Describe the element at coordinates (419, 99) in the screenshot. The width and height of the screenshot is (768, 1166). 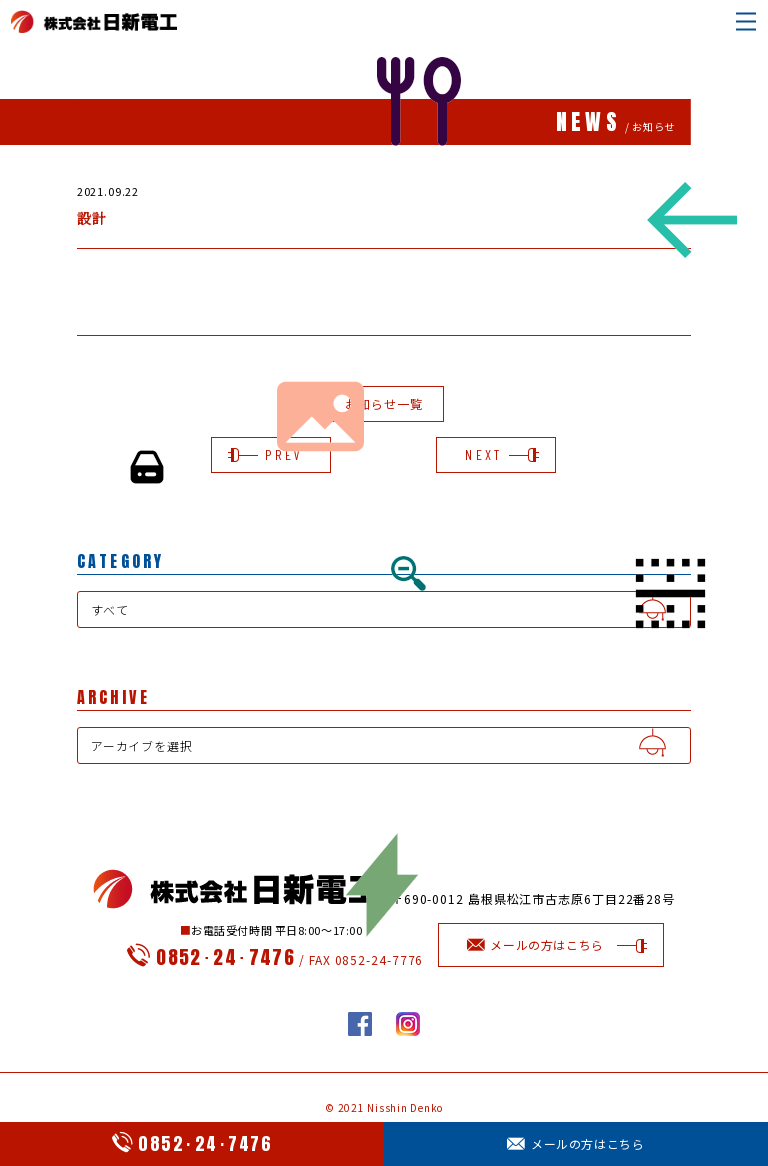
I see `access food or dining options` at that location.